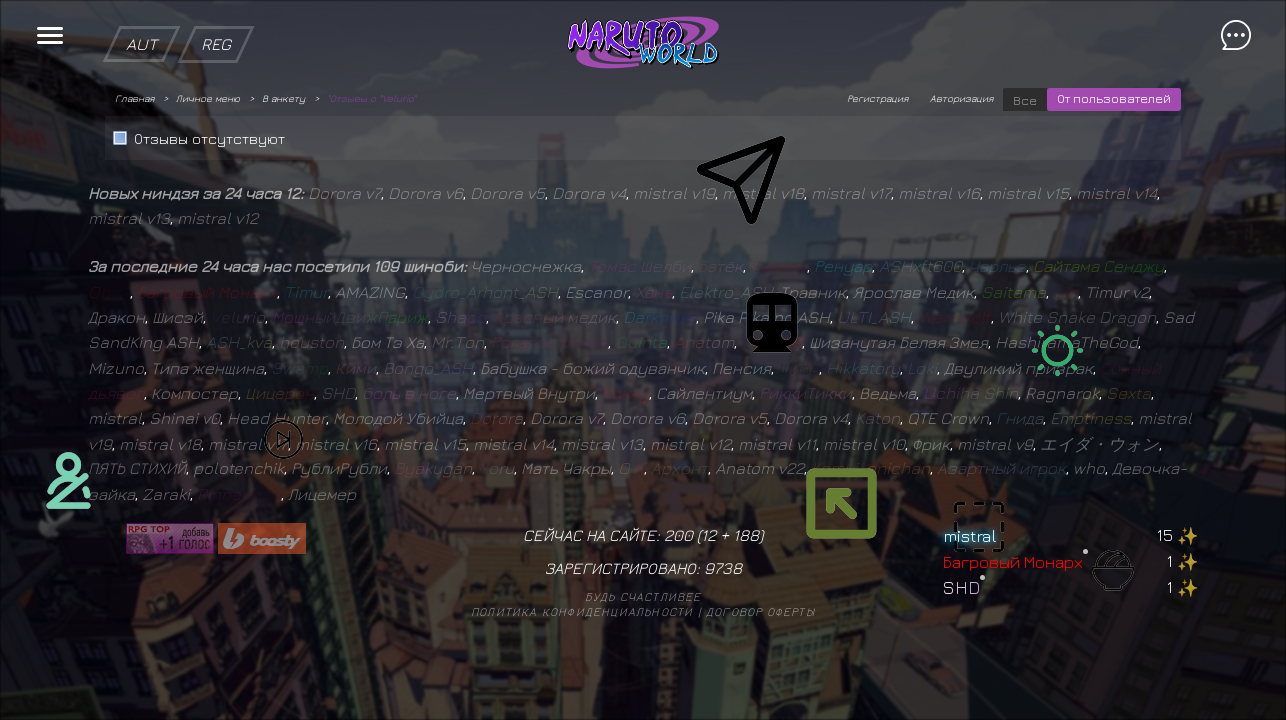 This screenshot has height=720, width=1286. I want to click on skip to the next track, so click(283, 439).